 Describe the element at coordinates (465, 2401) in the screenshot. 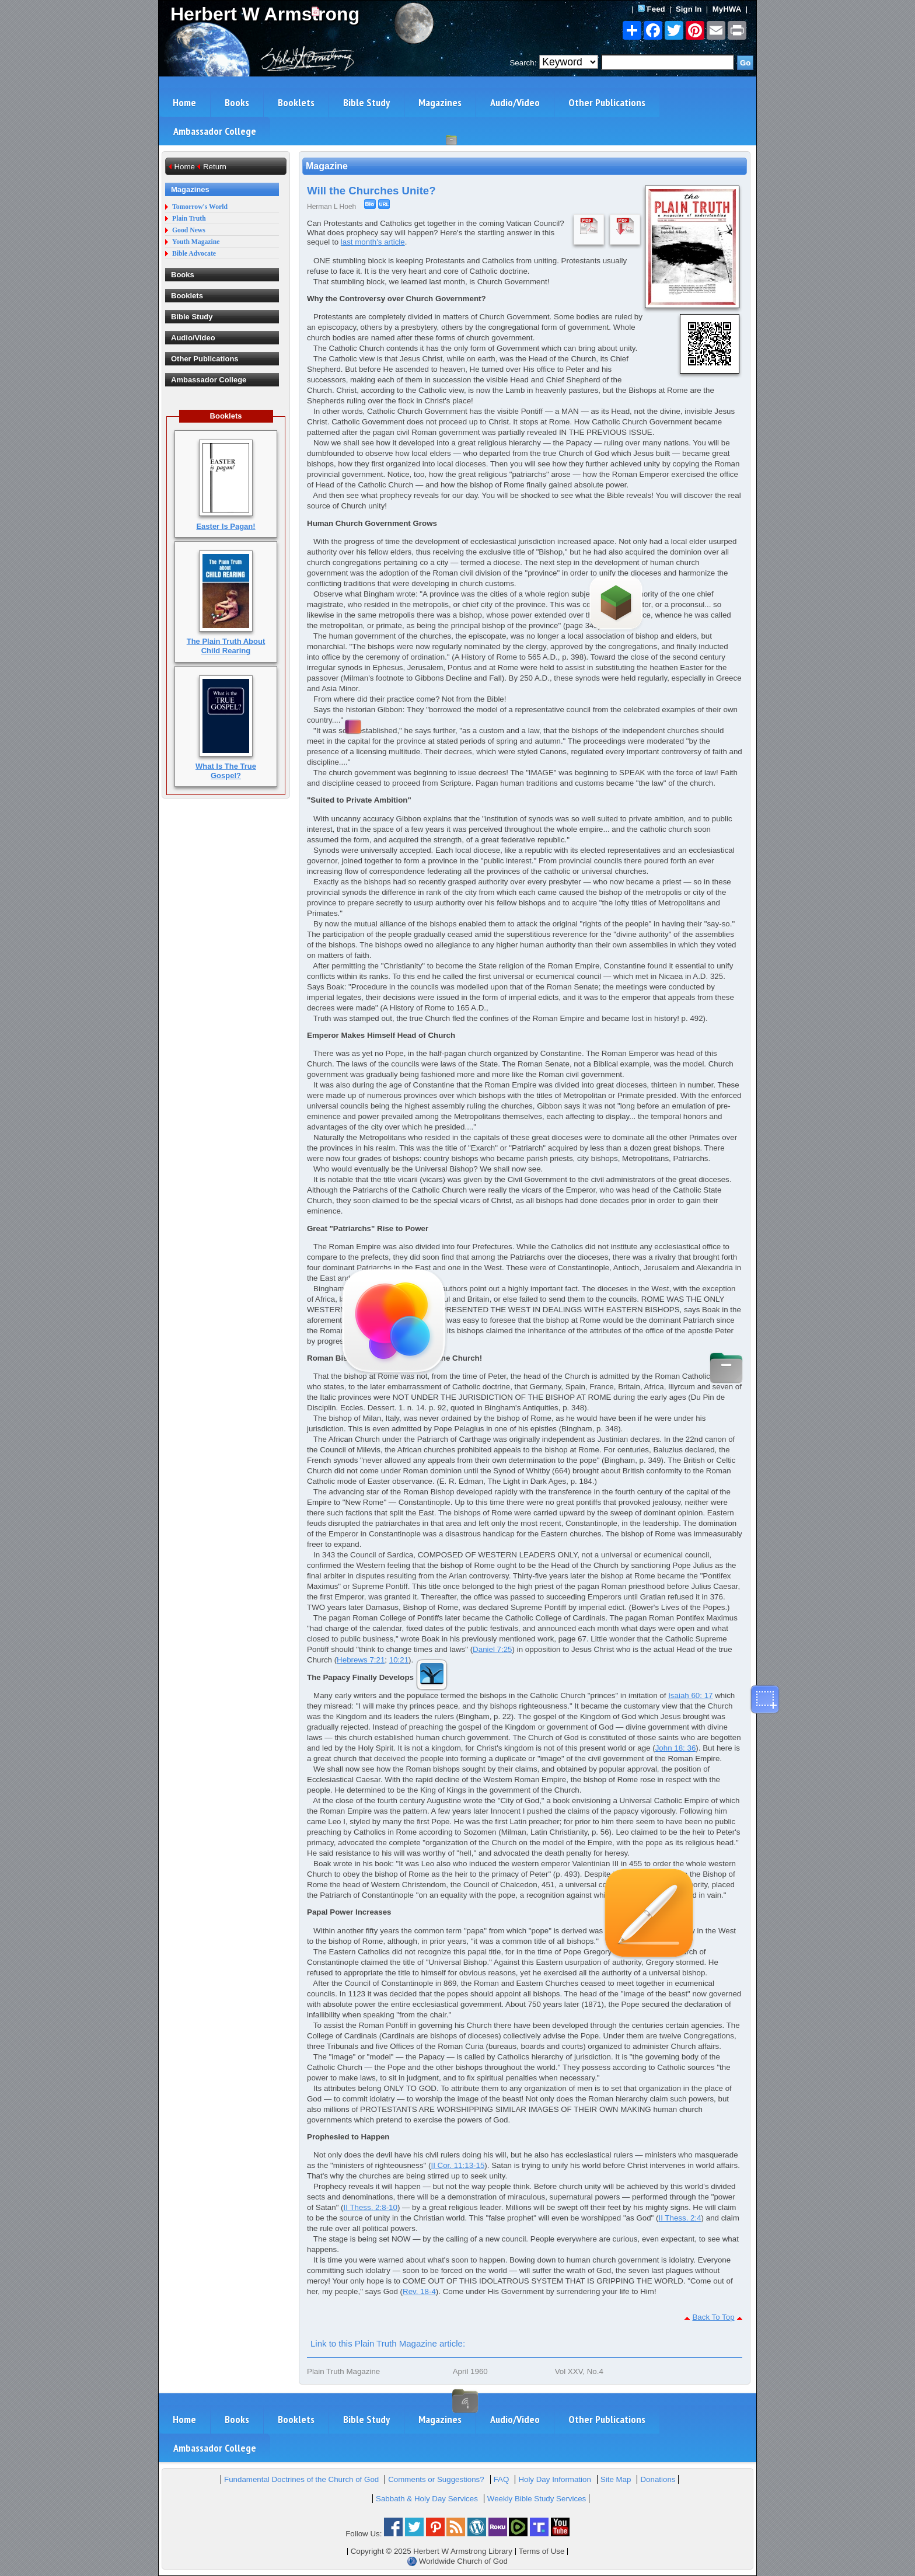

I see `open insync cloud sync folder` at that location.